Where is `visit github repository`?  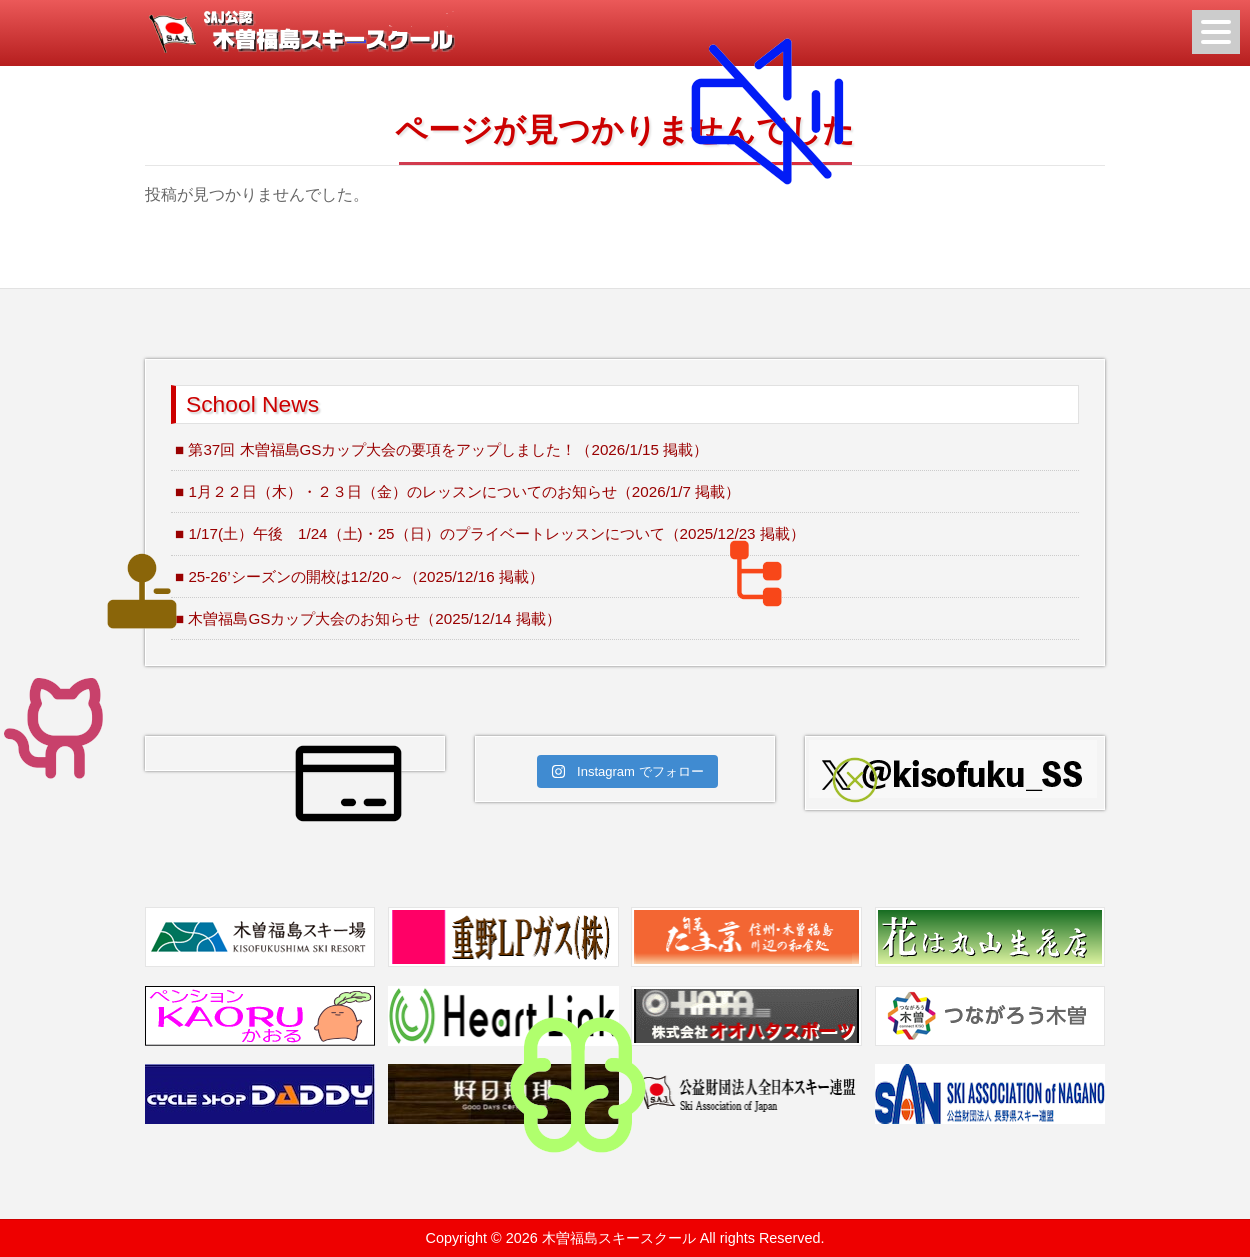
visit github repository is located at coordinates (61, 726).